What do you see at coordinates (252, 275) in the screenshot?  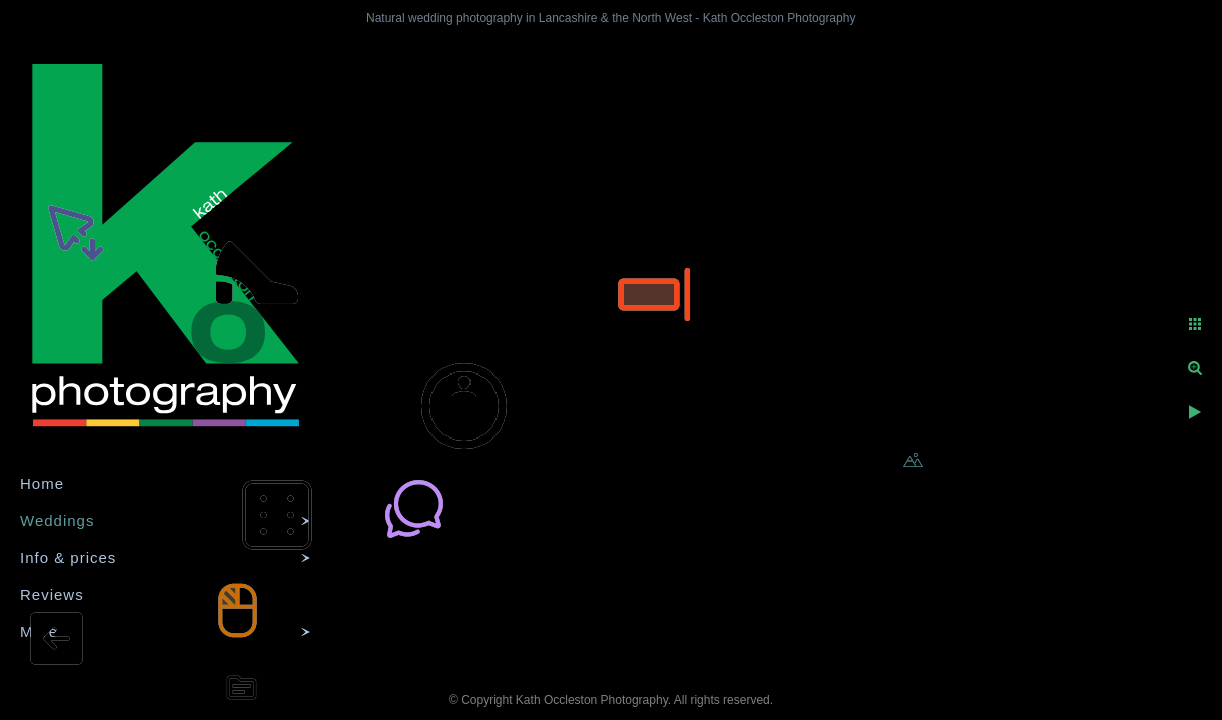 I see `browse women's footwear category` at bounding box center [252, 275].